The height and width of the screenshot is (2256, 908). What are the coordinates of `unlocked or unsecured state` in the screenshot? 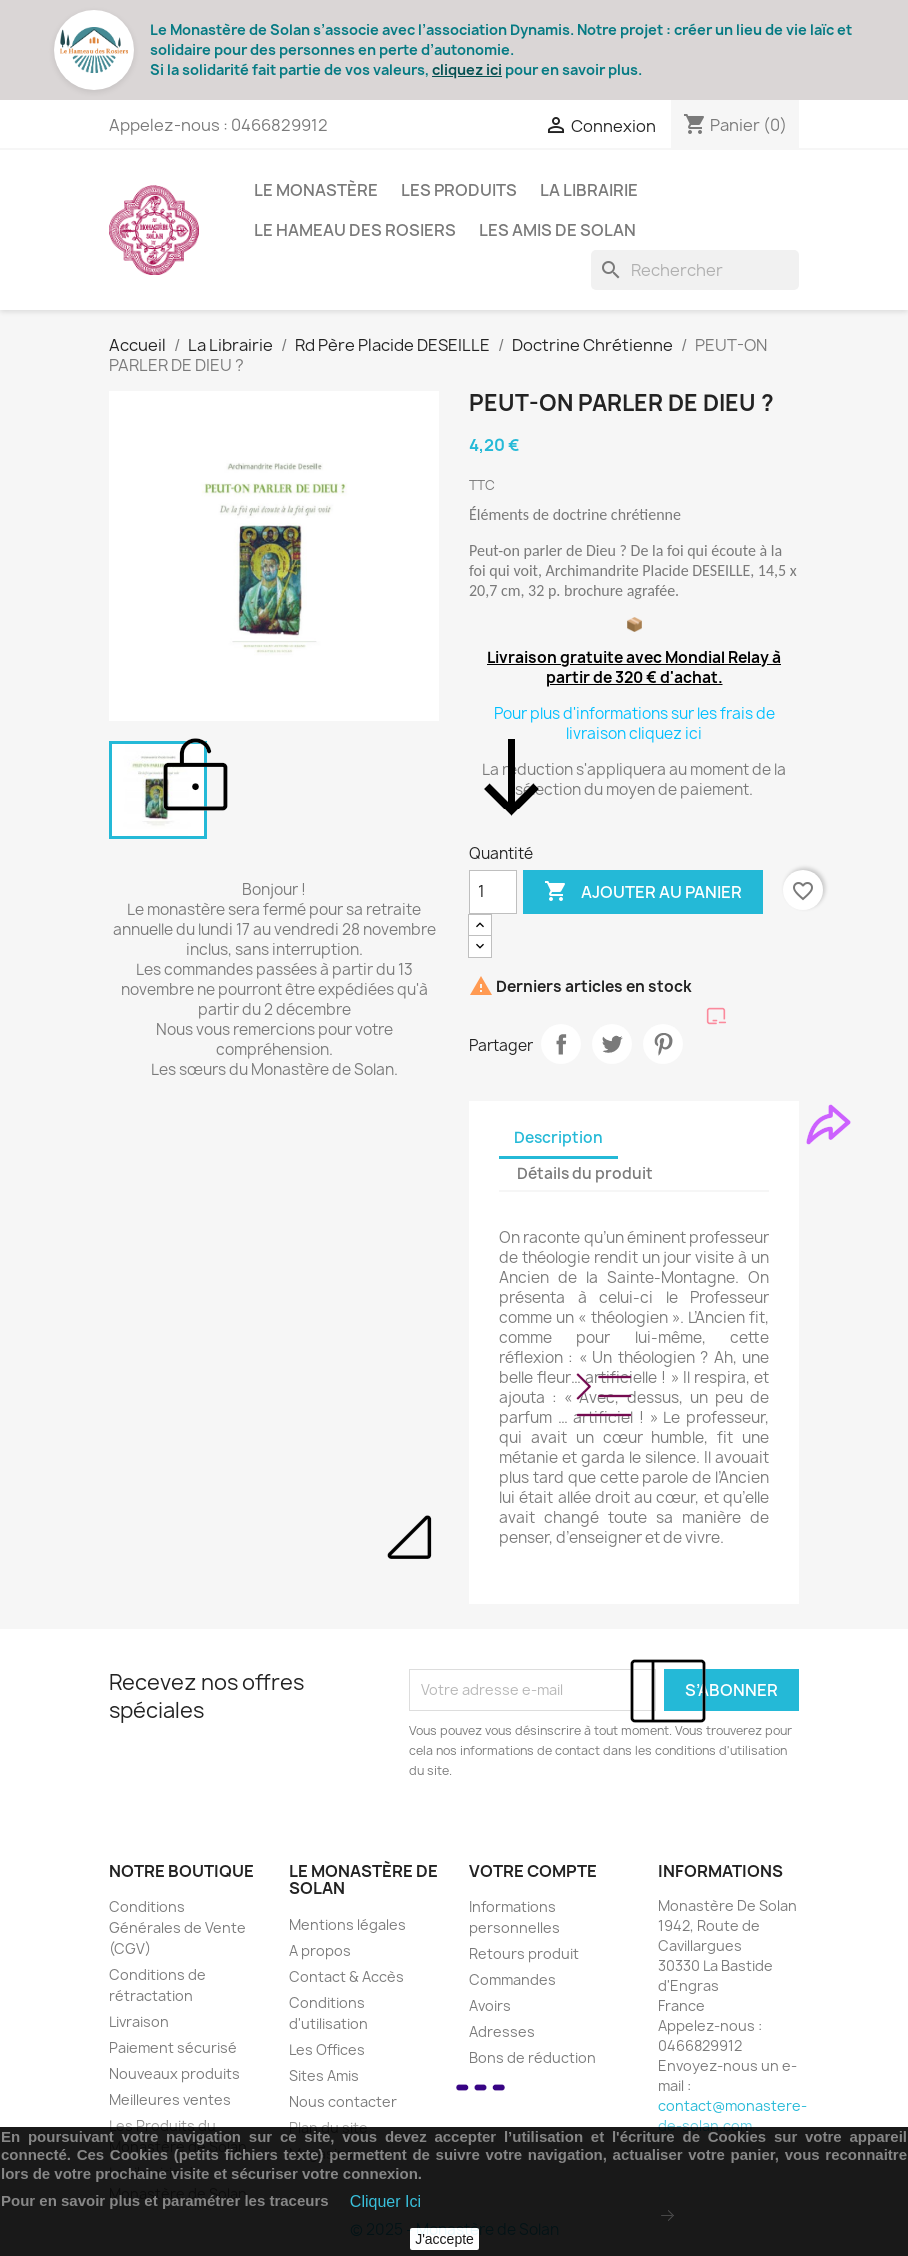 It's located at (195, 778).